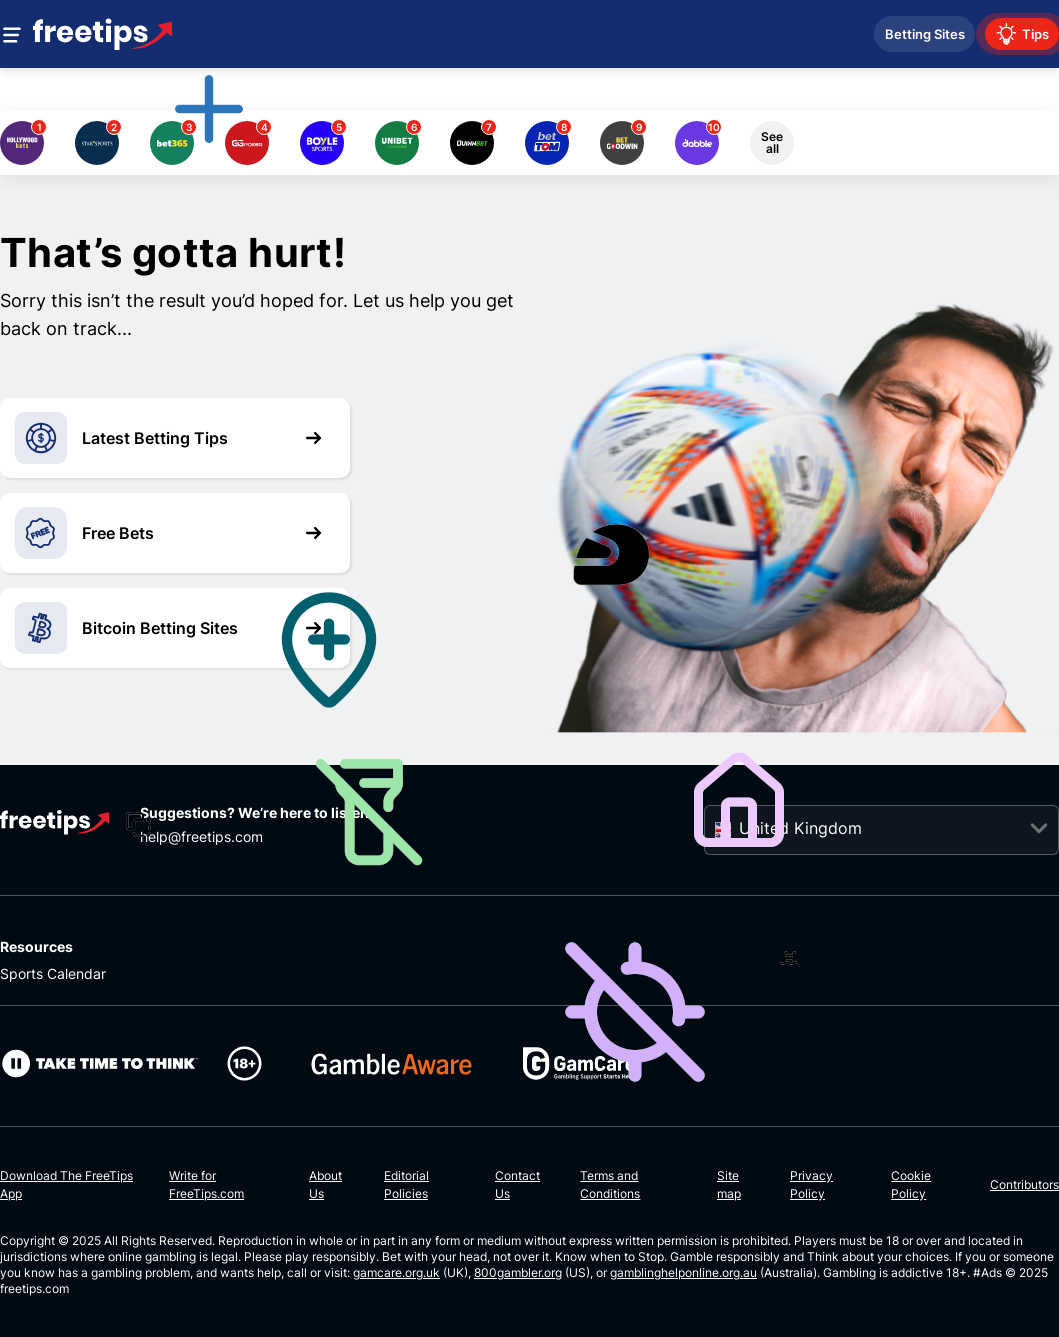 This screenshot has height=1337, width=1059. What do you see at coordinates (329, 650) in the screenshot?
I see `add a new location pin` at bounding box center [329, 650].